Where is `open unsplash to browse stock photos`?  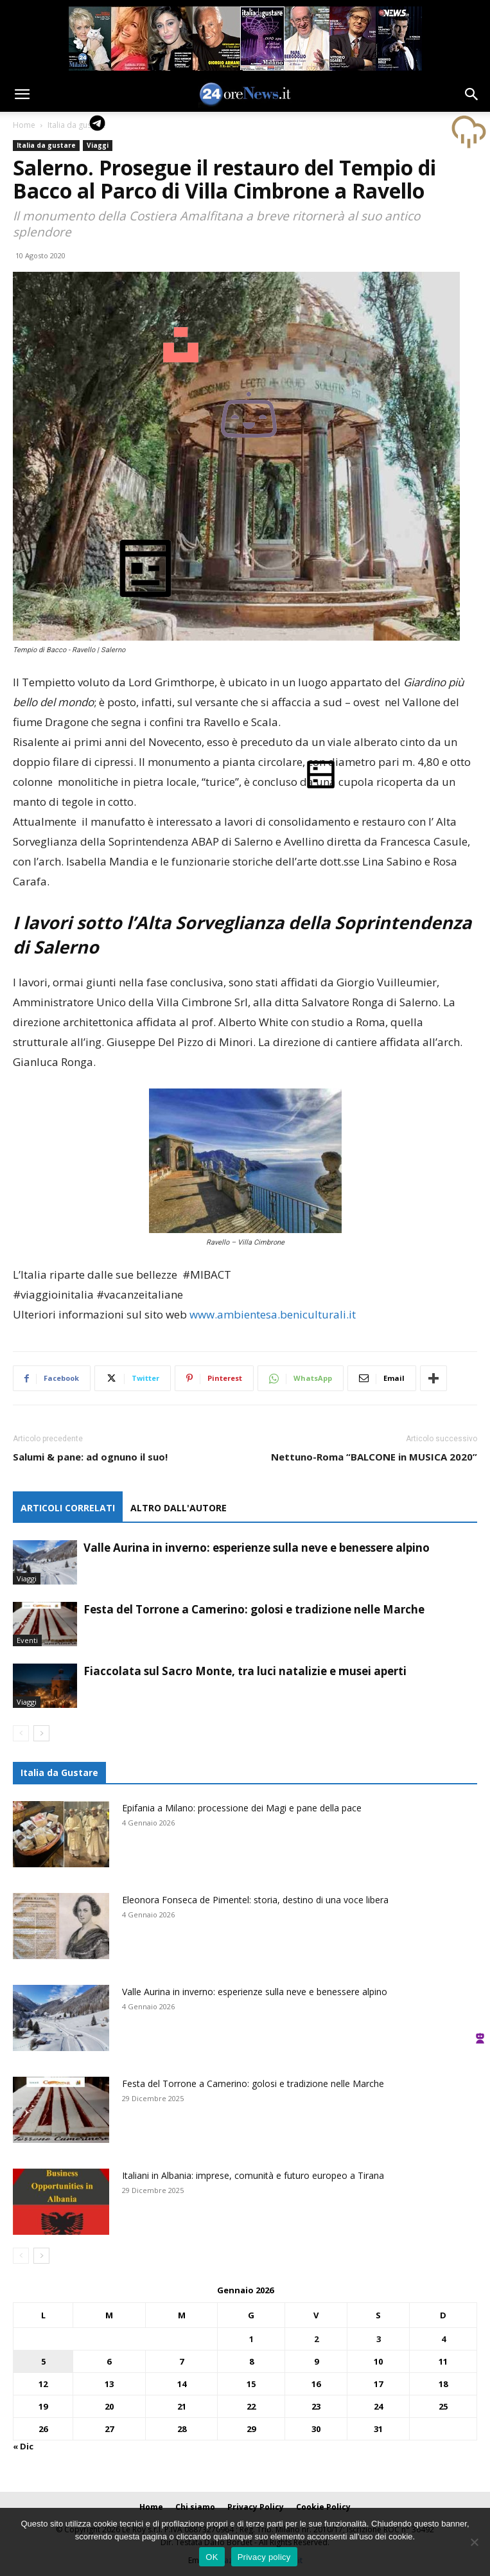
open unsplash to browse stock photos is located at coordinates (180, 344).